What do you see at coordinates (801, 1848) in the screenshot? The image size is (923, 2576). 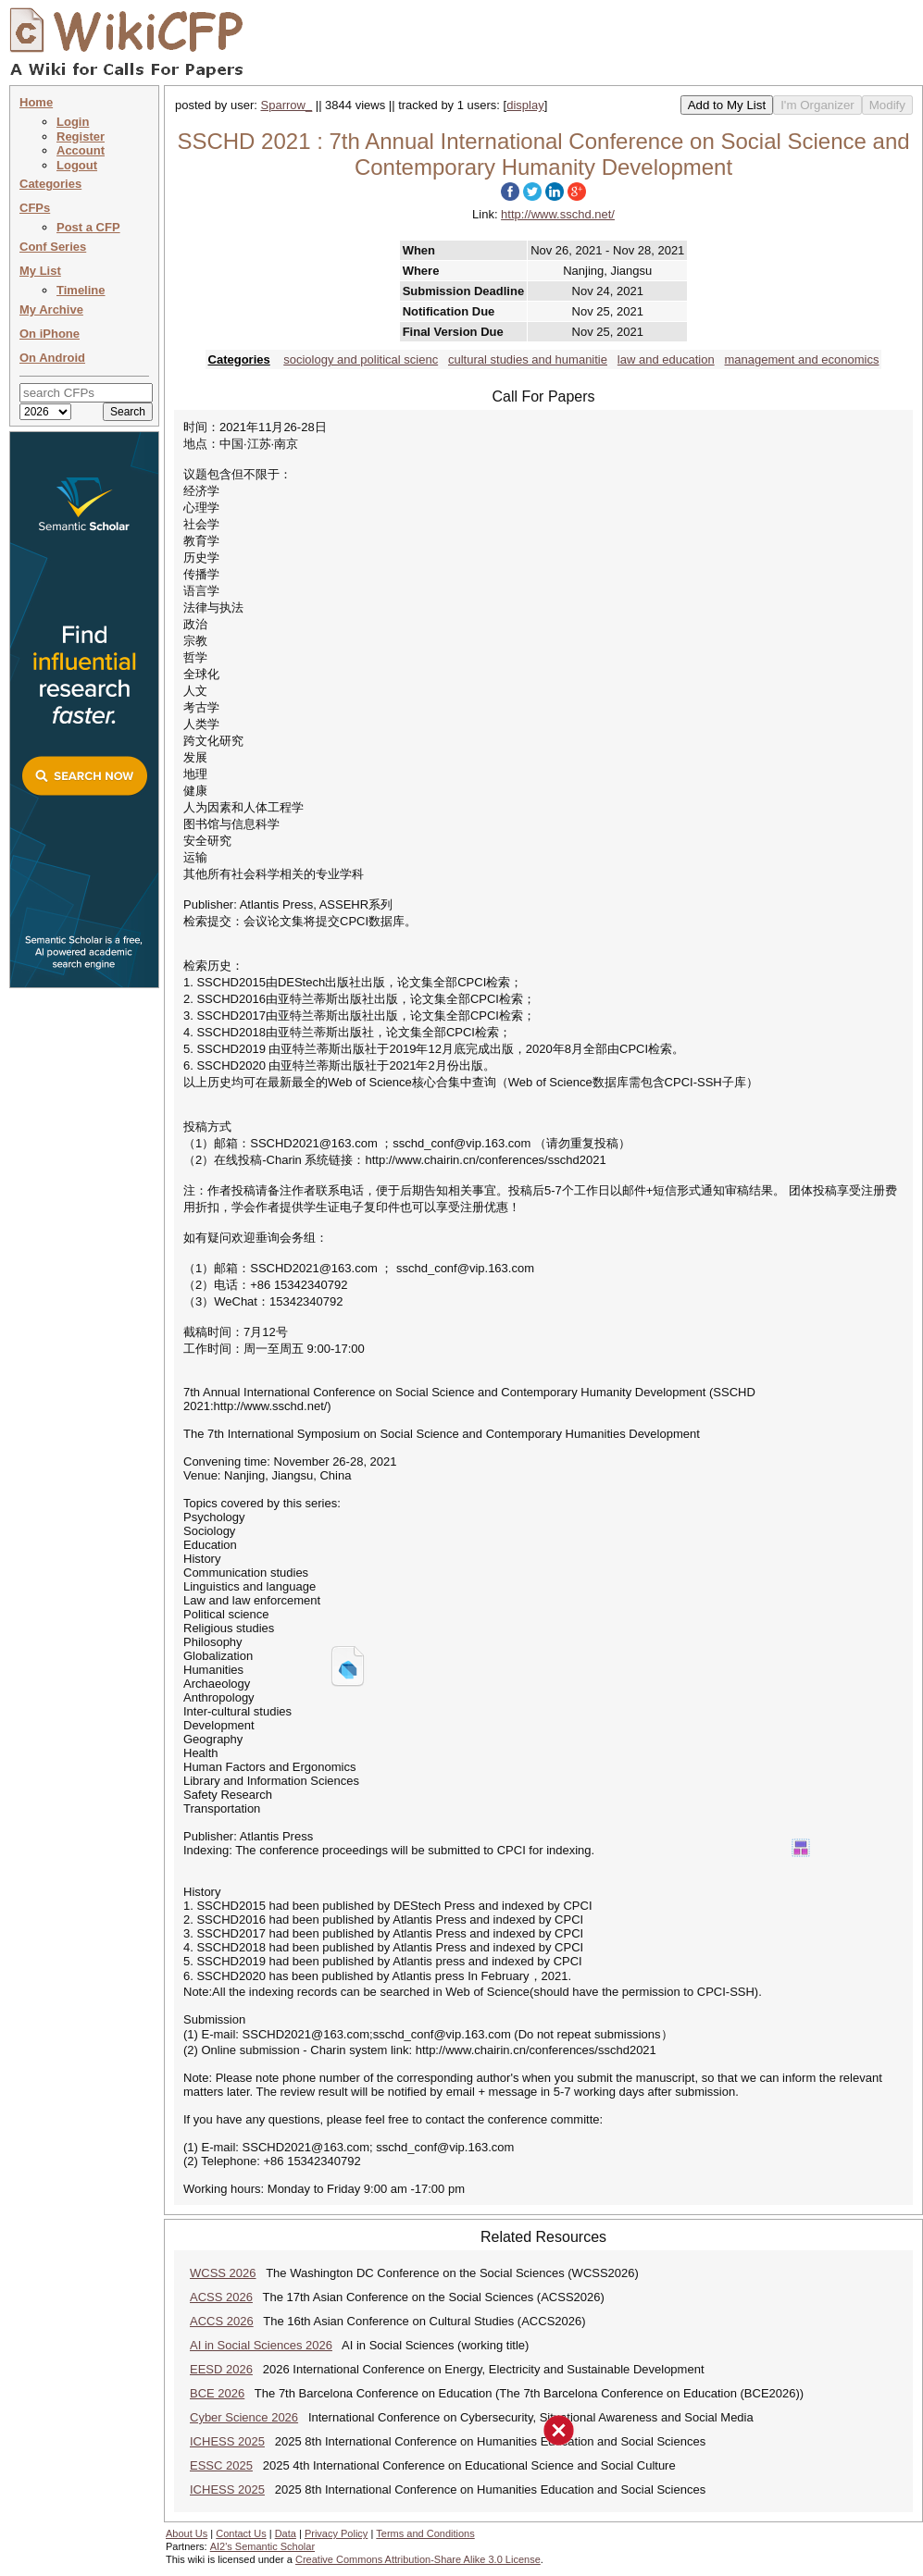 I see `select all items in the current view` at bounding box center [801, 1848].